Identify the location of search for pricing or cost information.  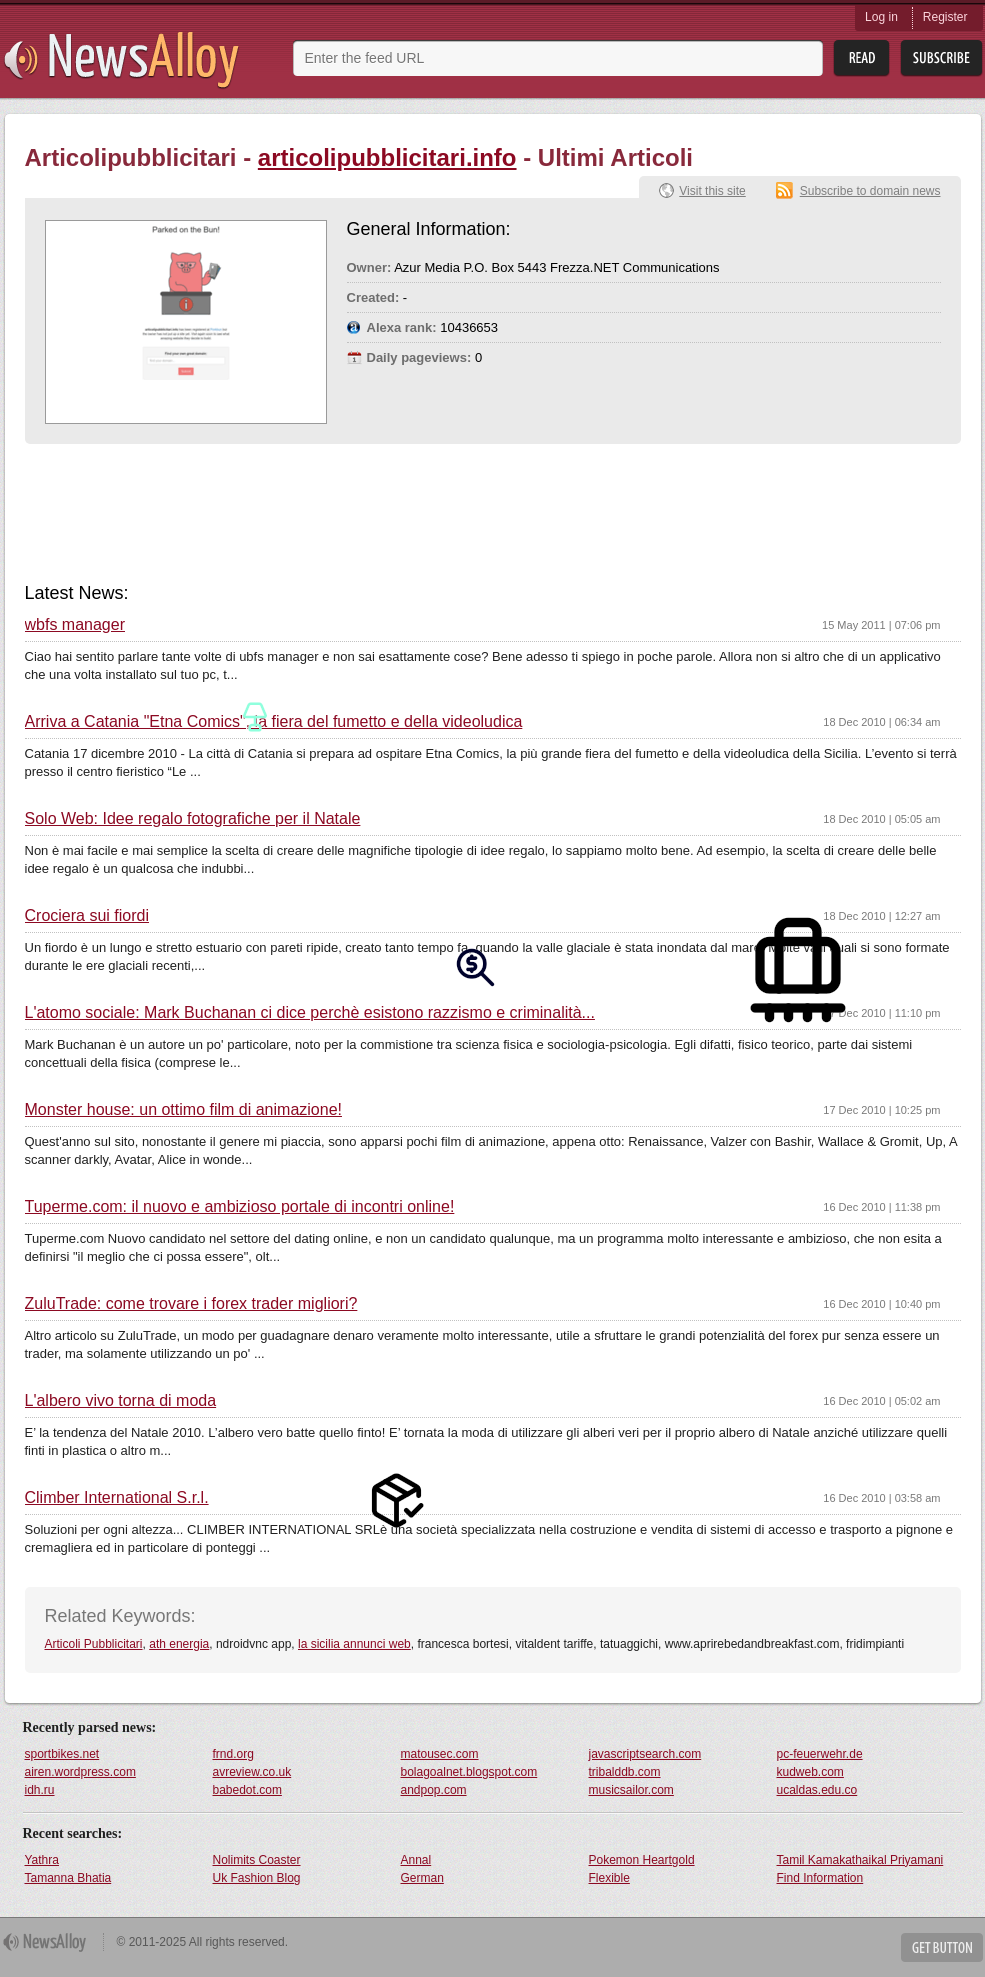
(475, 967).